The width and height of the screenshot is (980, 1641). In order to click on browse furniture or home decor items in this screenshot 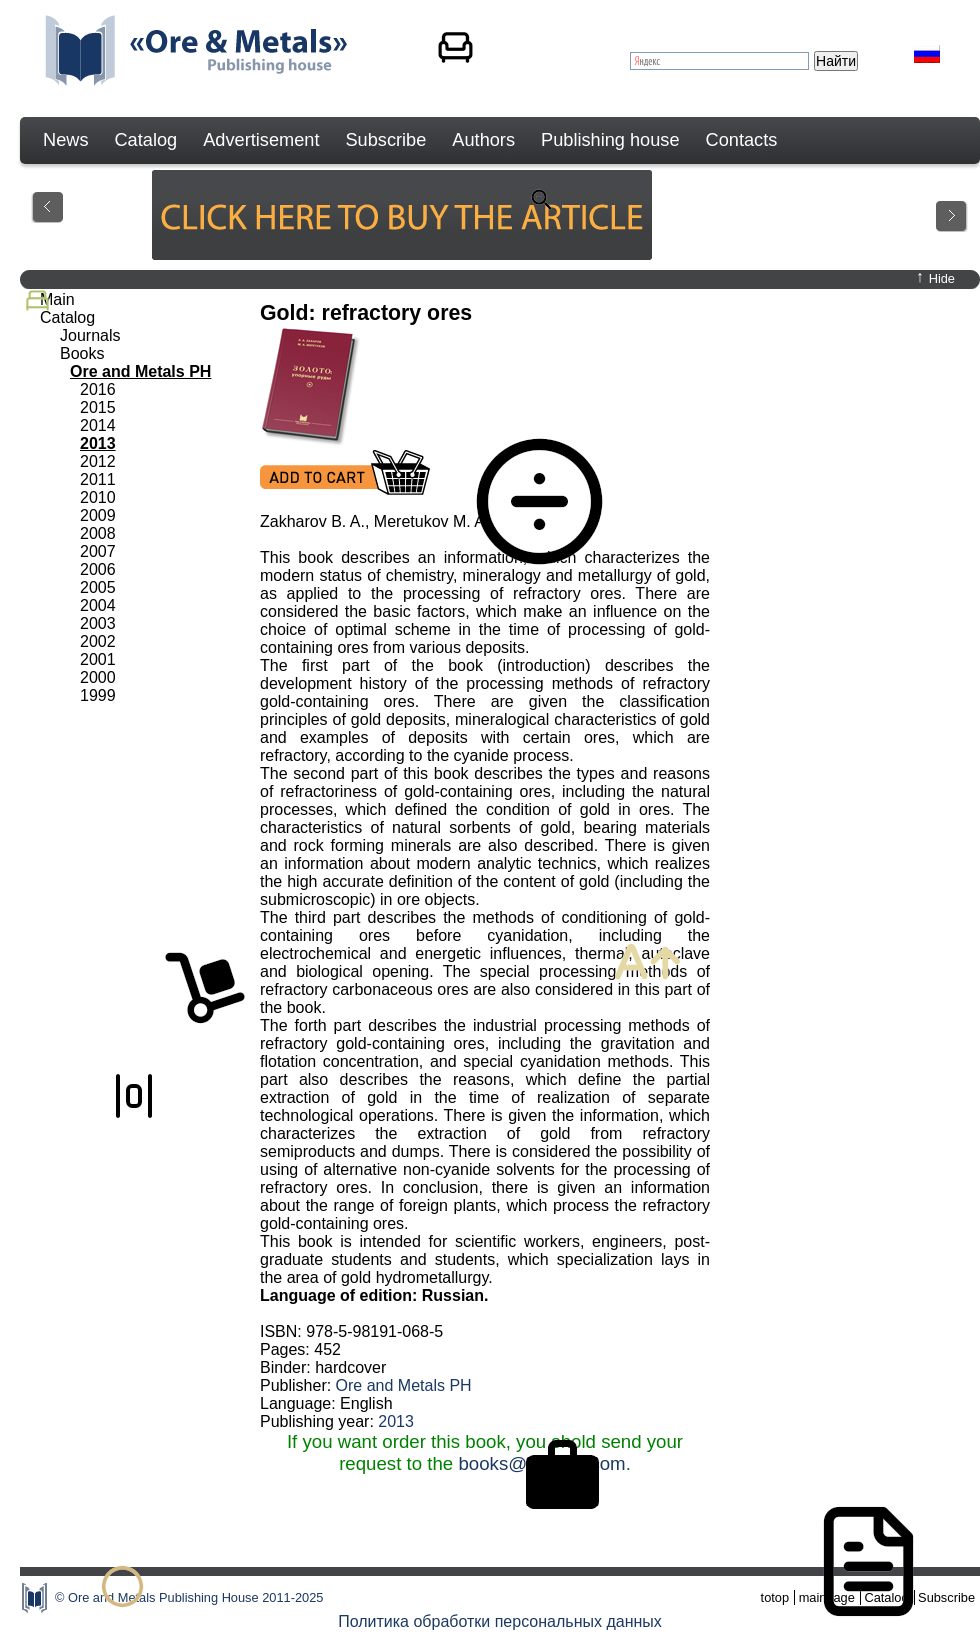, I will do `click(455, 47)`.